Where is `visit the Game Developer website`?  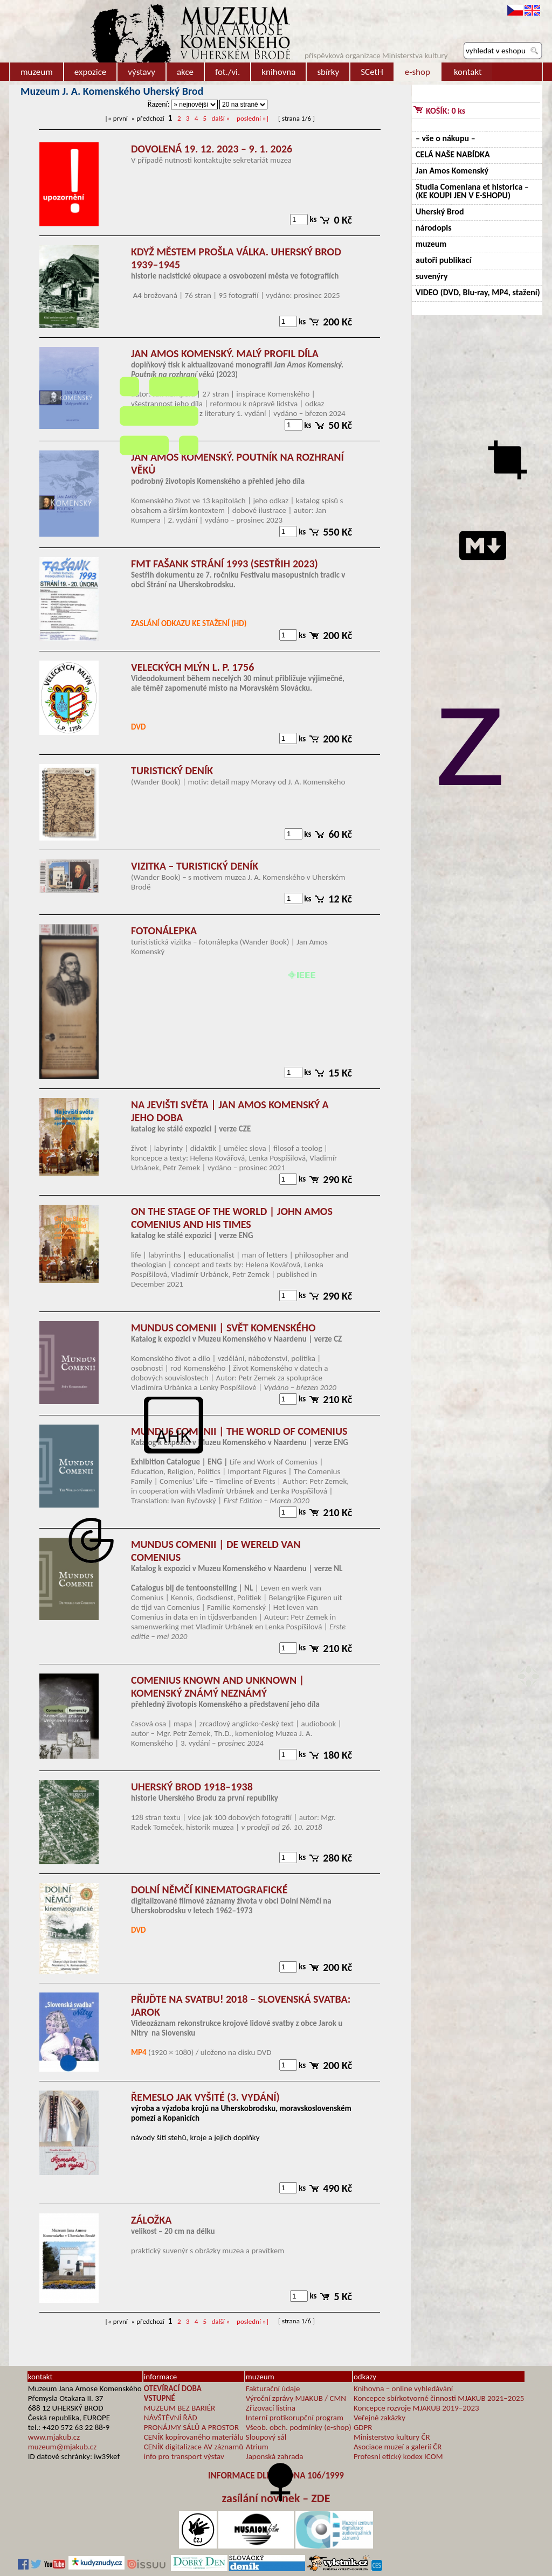 visit the Game Developer website is located at coordinates (91, 1540).